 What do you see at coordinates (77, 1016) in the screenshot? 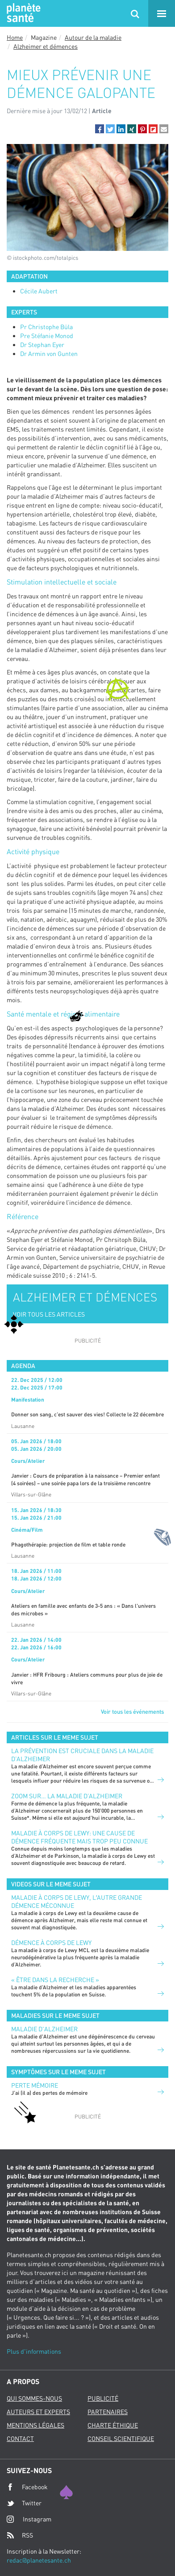
I see `access dragon or beast-related game content` at bounding box center [77, 1016].